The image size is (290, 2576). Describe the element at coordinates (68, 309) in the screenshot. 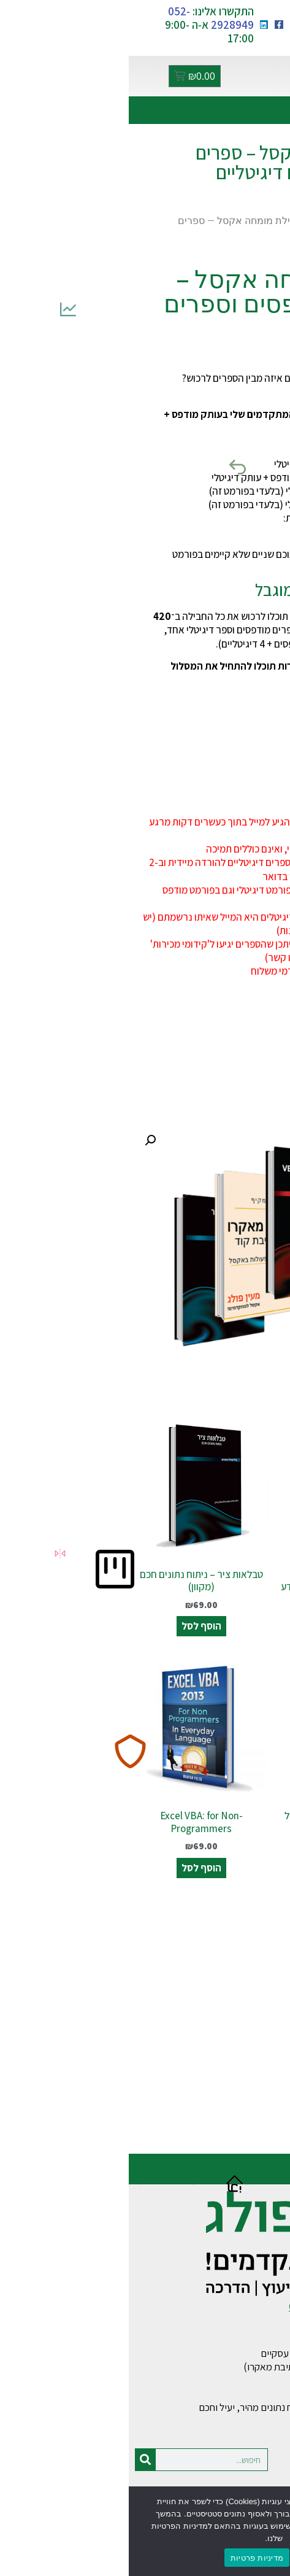

I see `view analytics or statistics` at that location.